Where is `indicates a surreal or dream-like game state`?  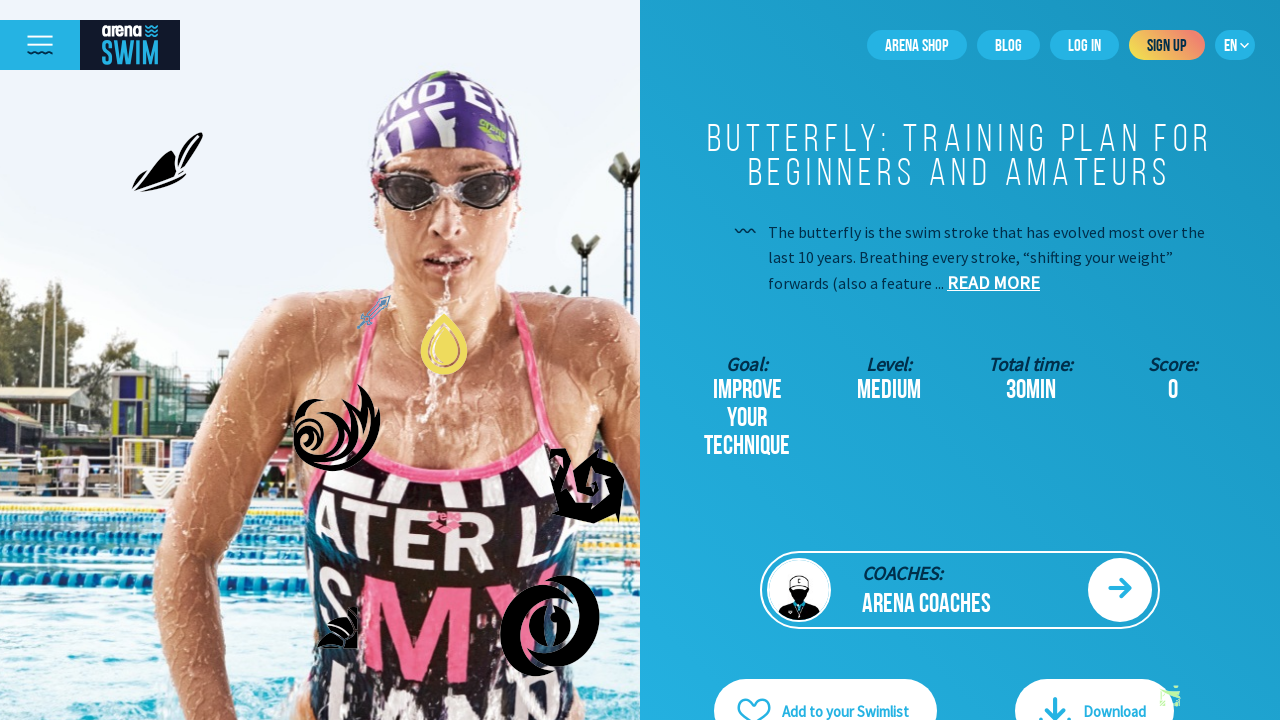
indicates a surreal or dream-like game state is located at coordinates (550, 626).